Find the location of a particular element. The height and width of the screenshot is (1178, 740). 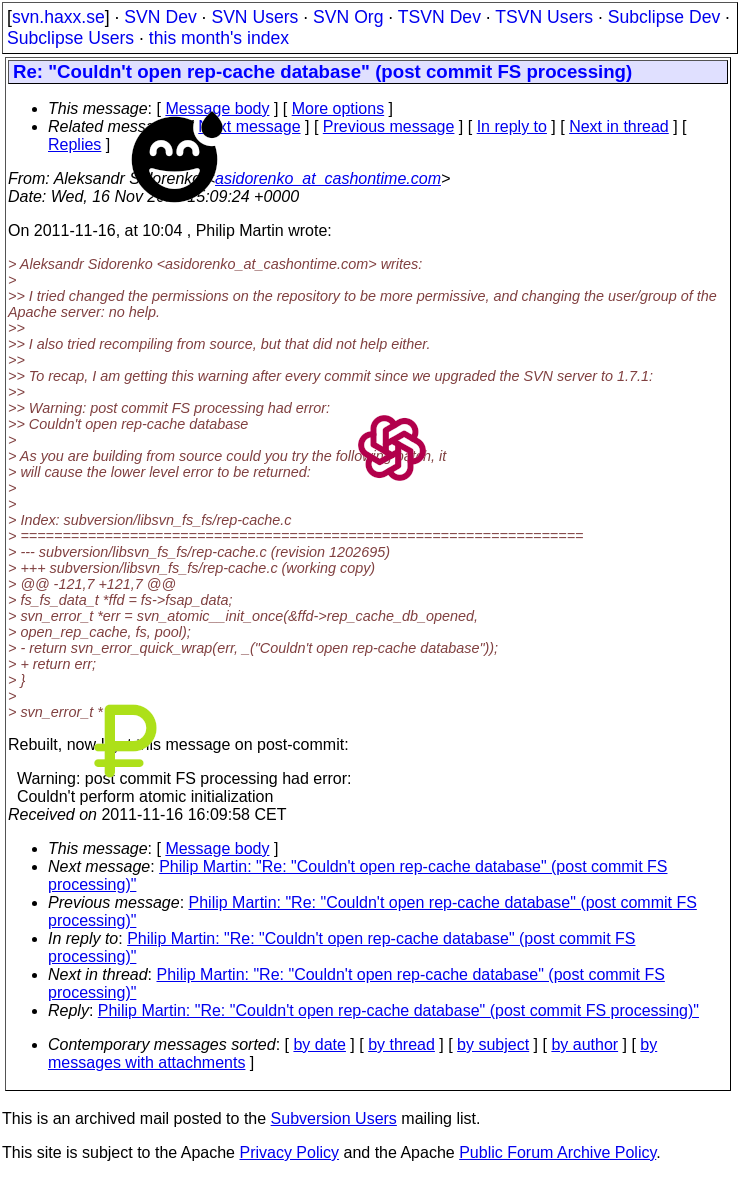

indicates Russian ruble currency is located at coordinates (128, 741).